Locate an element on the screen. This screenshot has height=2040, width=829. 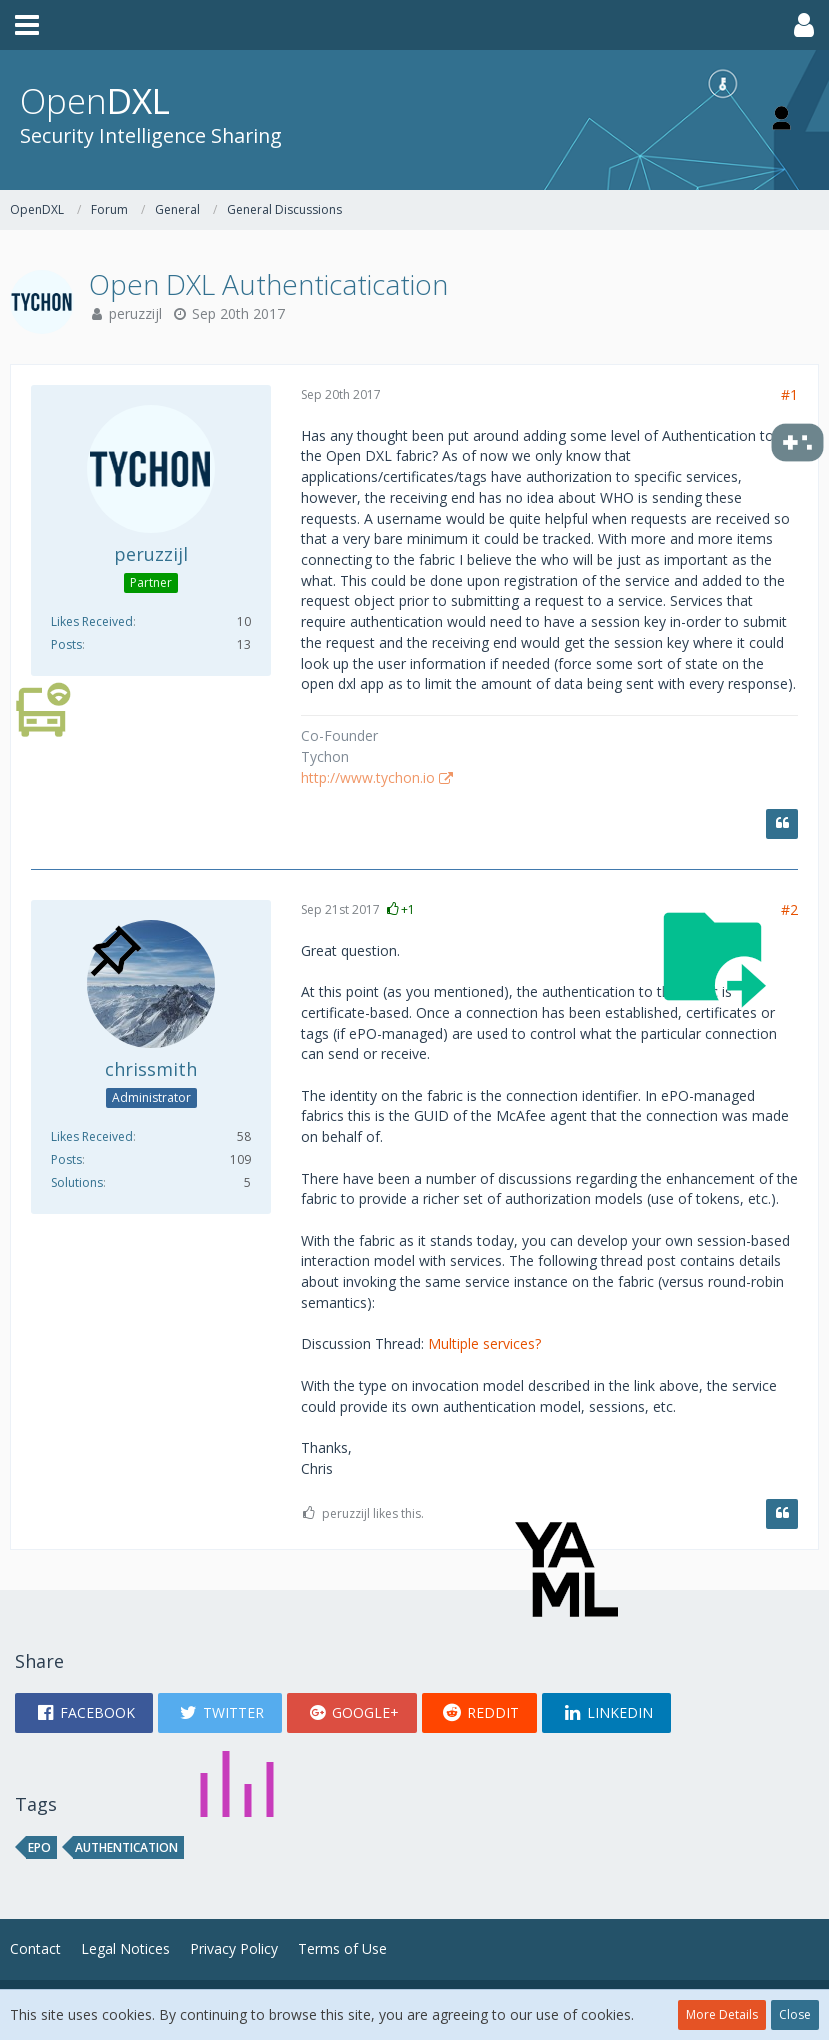
view your profile is located at coordinates (781, 118).